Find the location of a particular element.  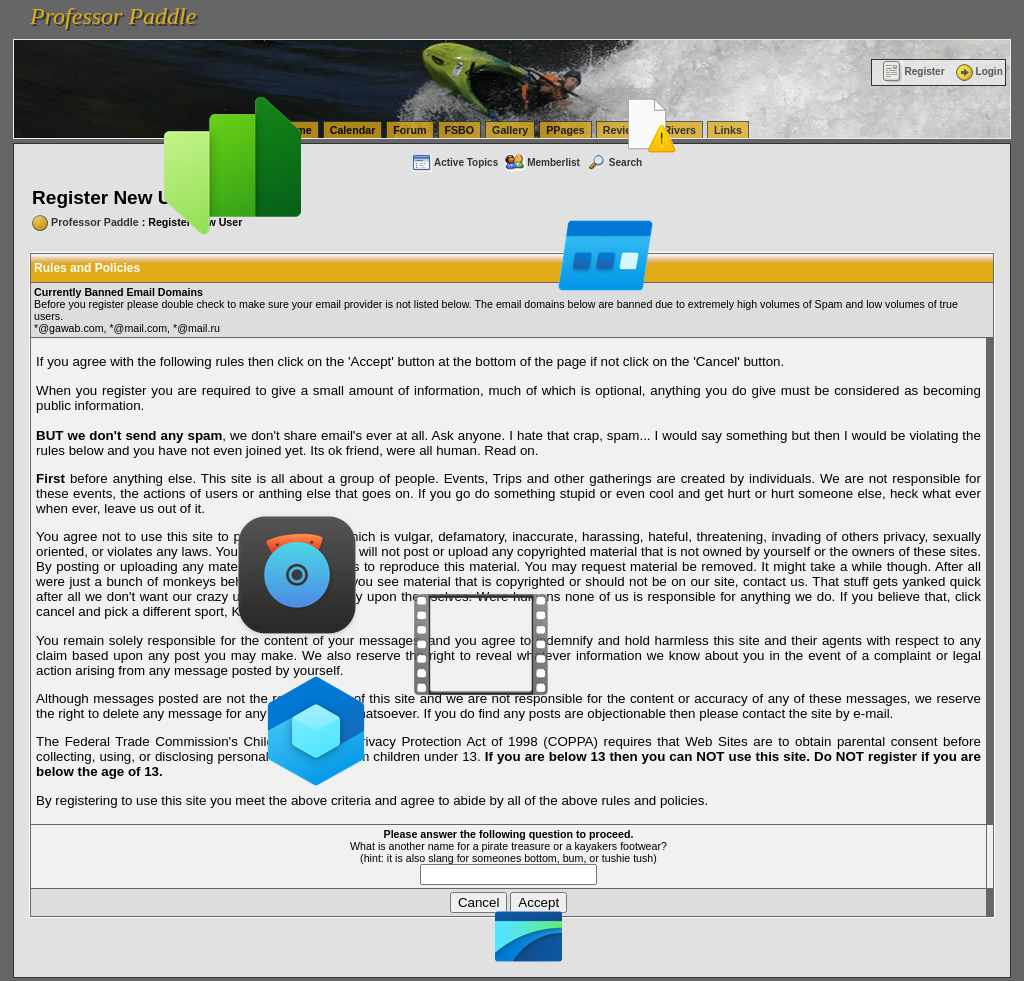

open assist2 application is located at coordinates (316, 731).